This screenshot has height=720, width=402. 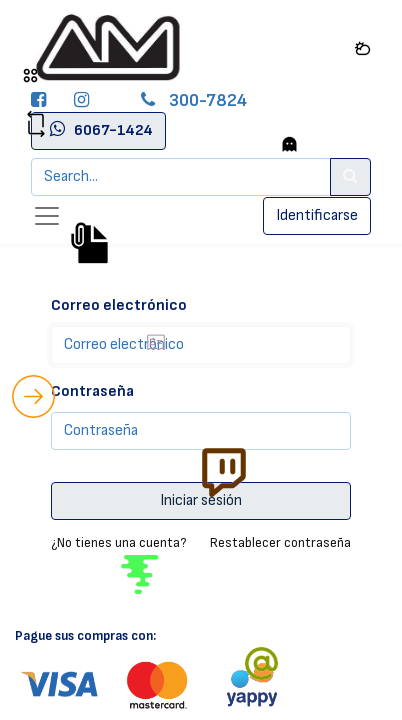 What do you see at coordinates (89, 243) in the screenshot?
I see `attach a file or document` at bounding box center [89, 243].